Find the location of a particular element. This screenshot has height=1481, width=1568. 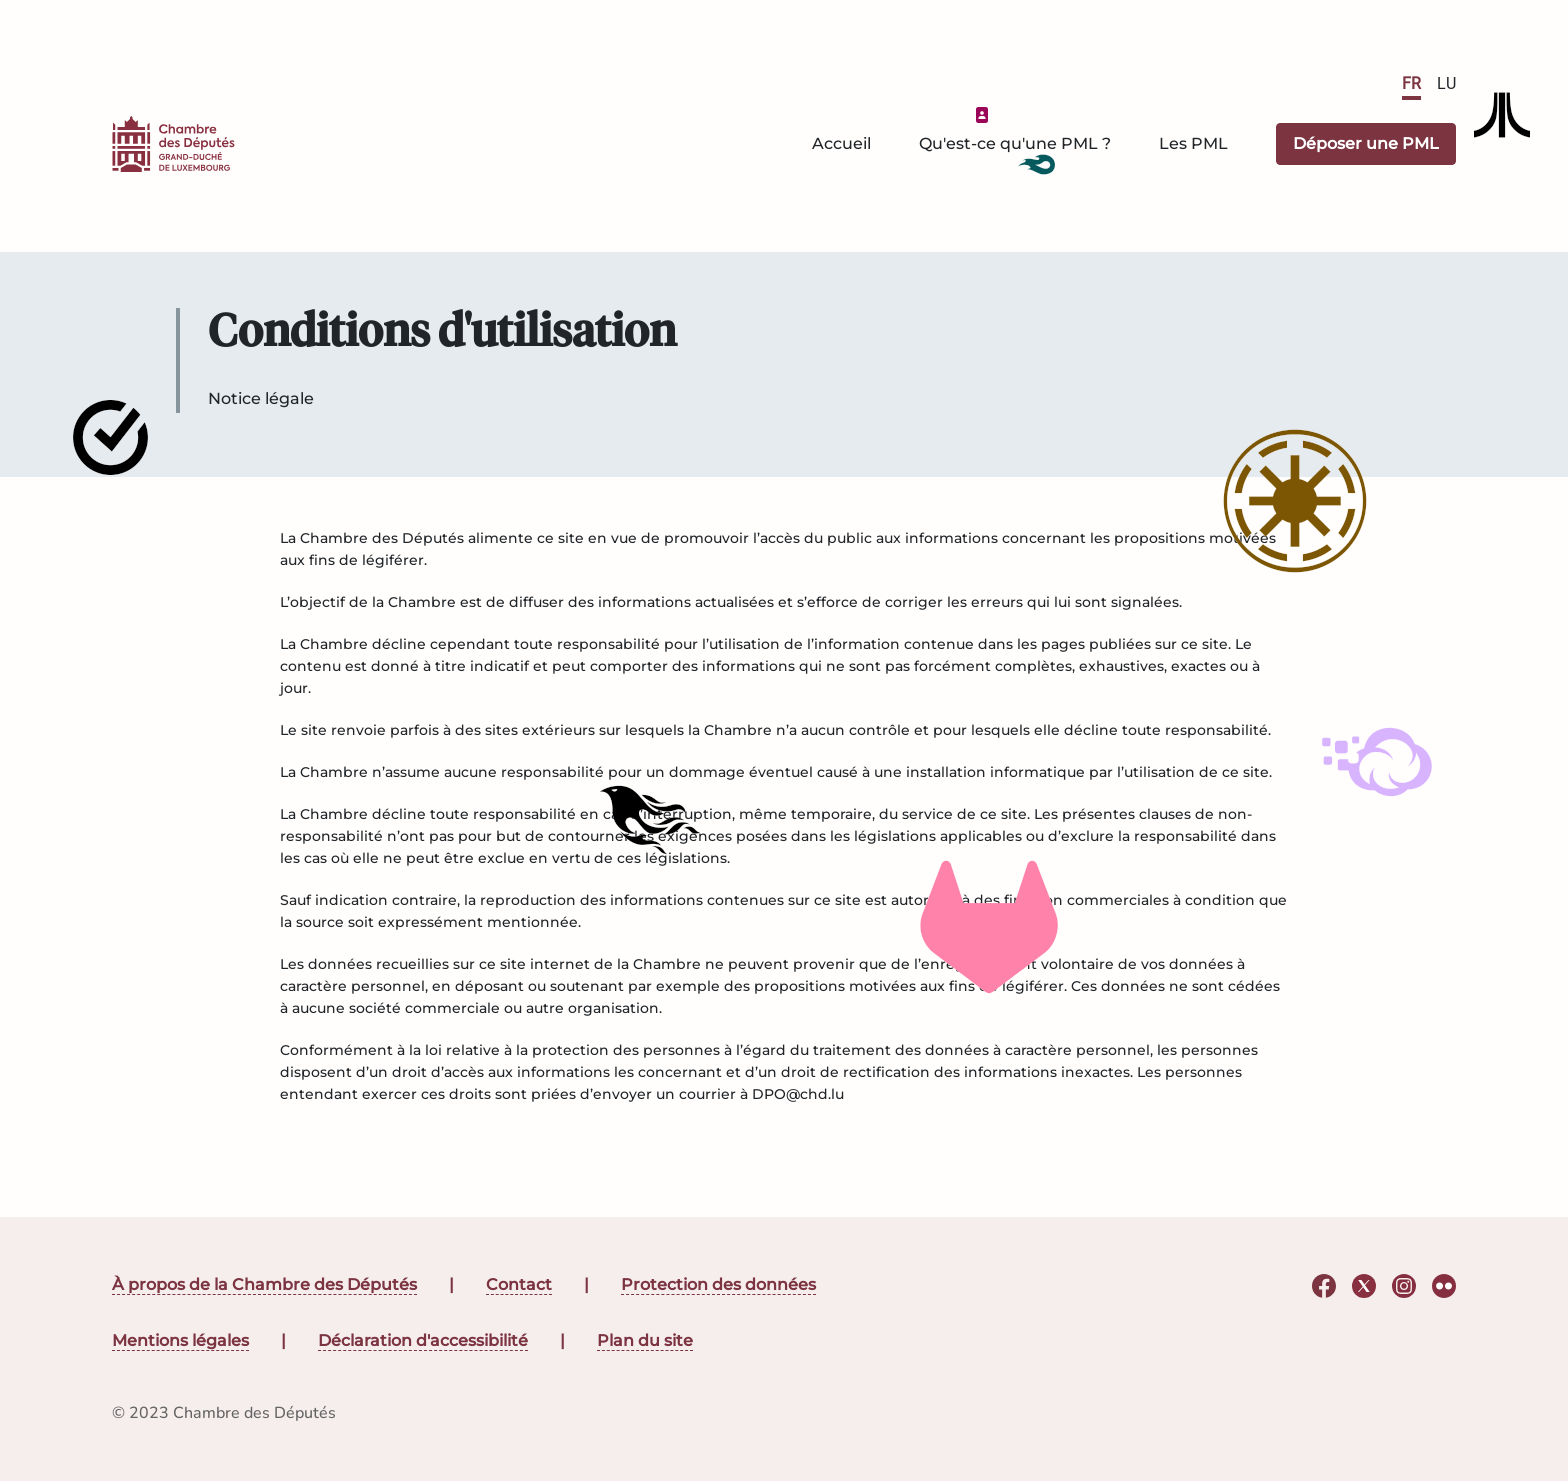

open MediaFire cloud storage is located at coordinates (1036, 164).